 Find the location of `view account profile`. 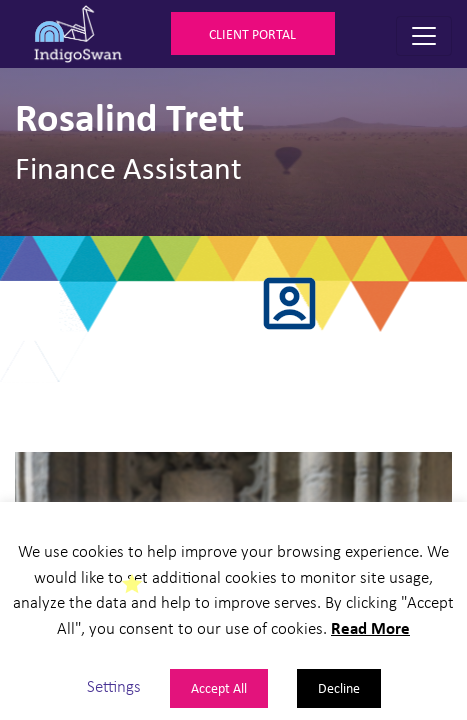

view account profile is located at coordinates (289, 303).